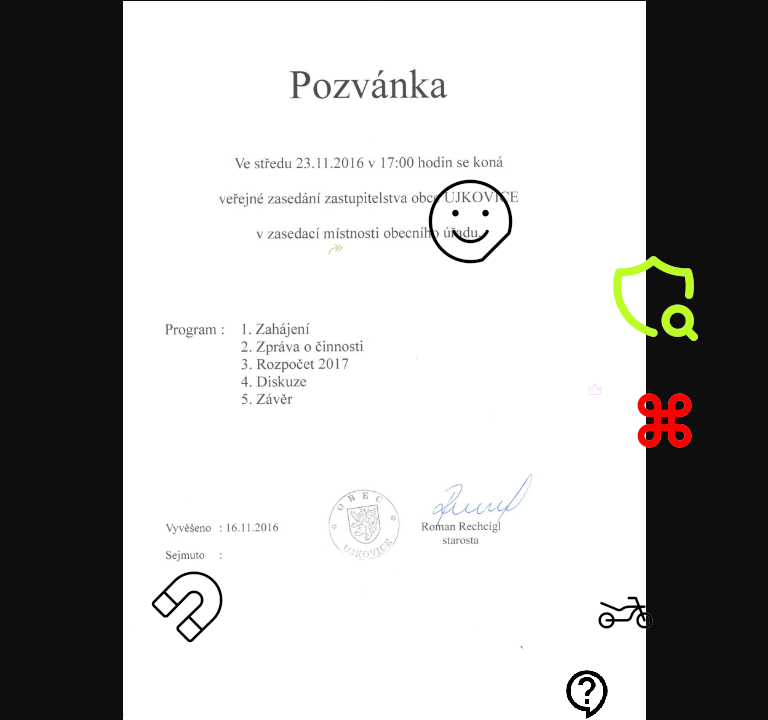 The image size is (768, 720). What do you see at coordinates (588, 694) in the screenshot?
I see `contact customer support` at bounding box center [588, 694].